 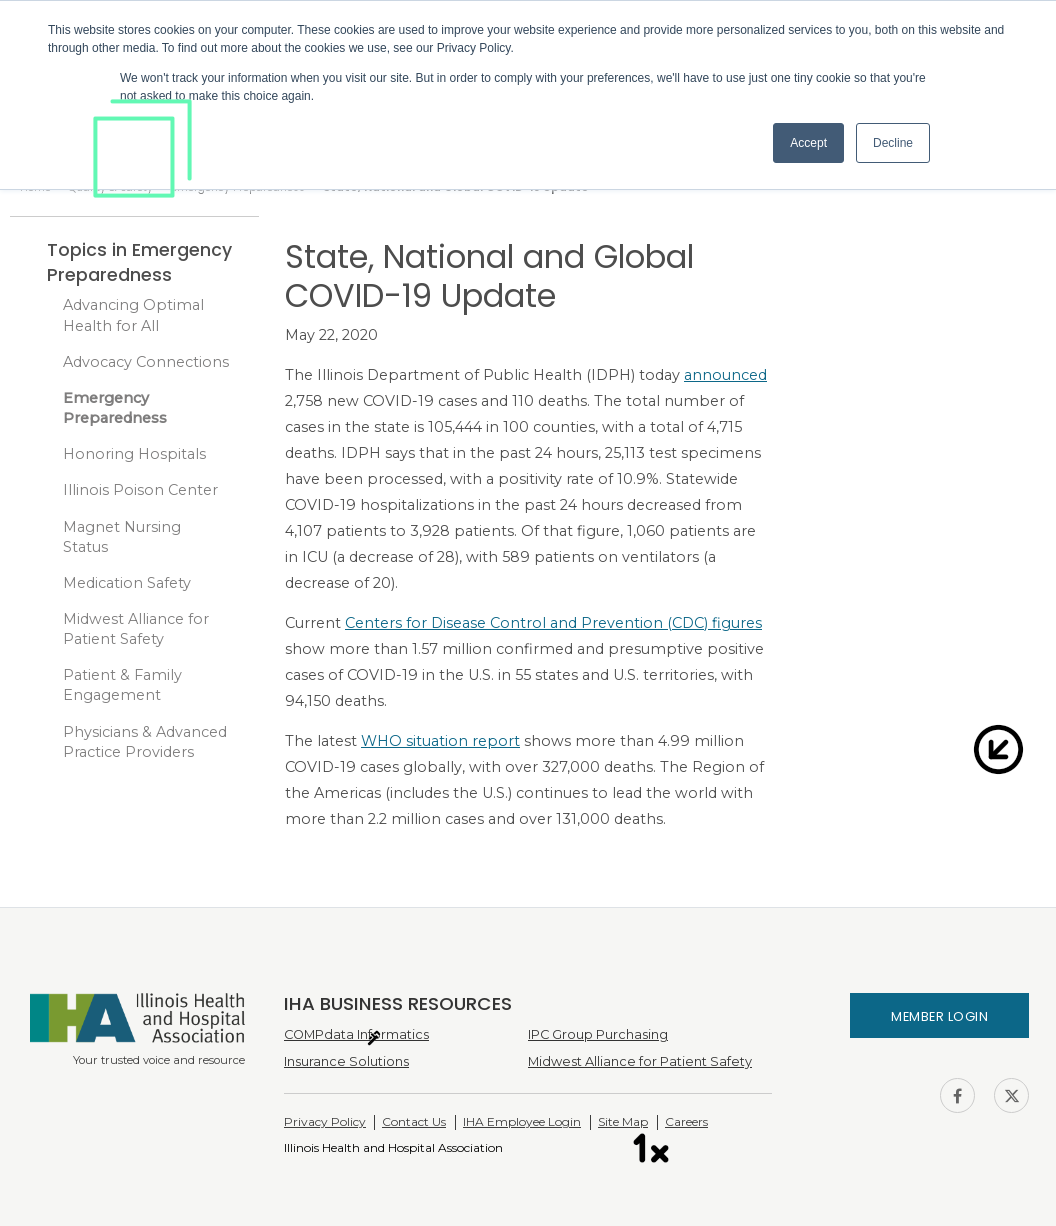 I want to click on access plumbing services, so click(x=374, y=1038).